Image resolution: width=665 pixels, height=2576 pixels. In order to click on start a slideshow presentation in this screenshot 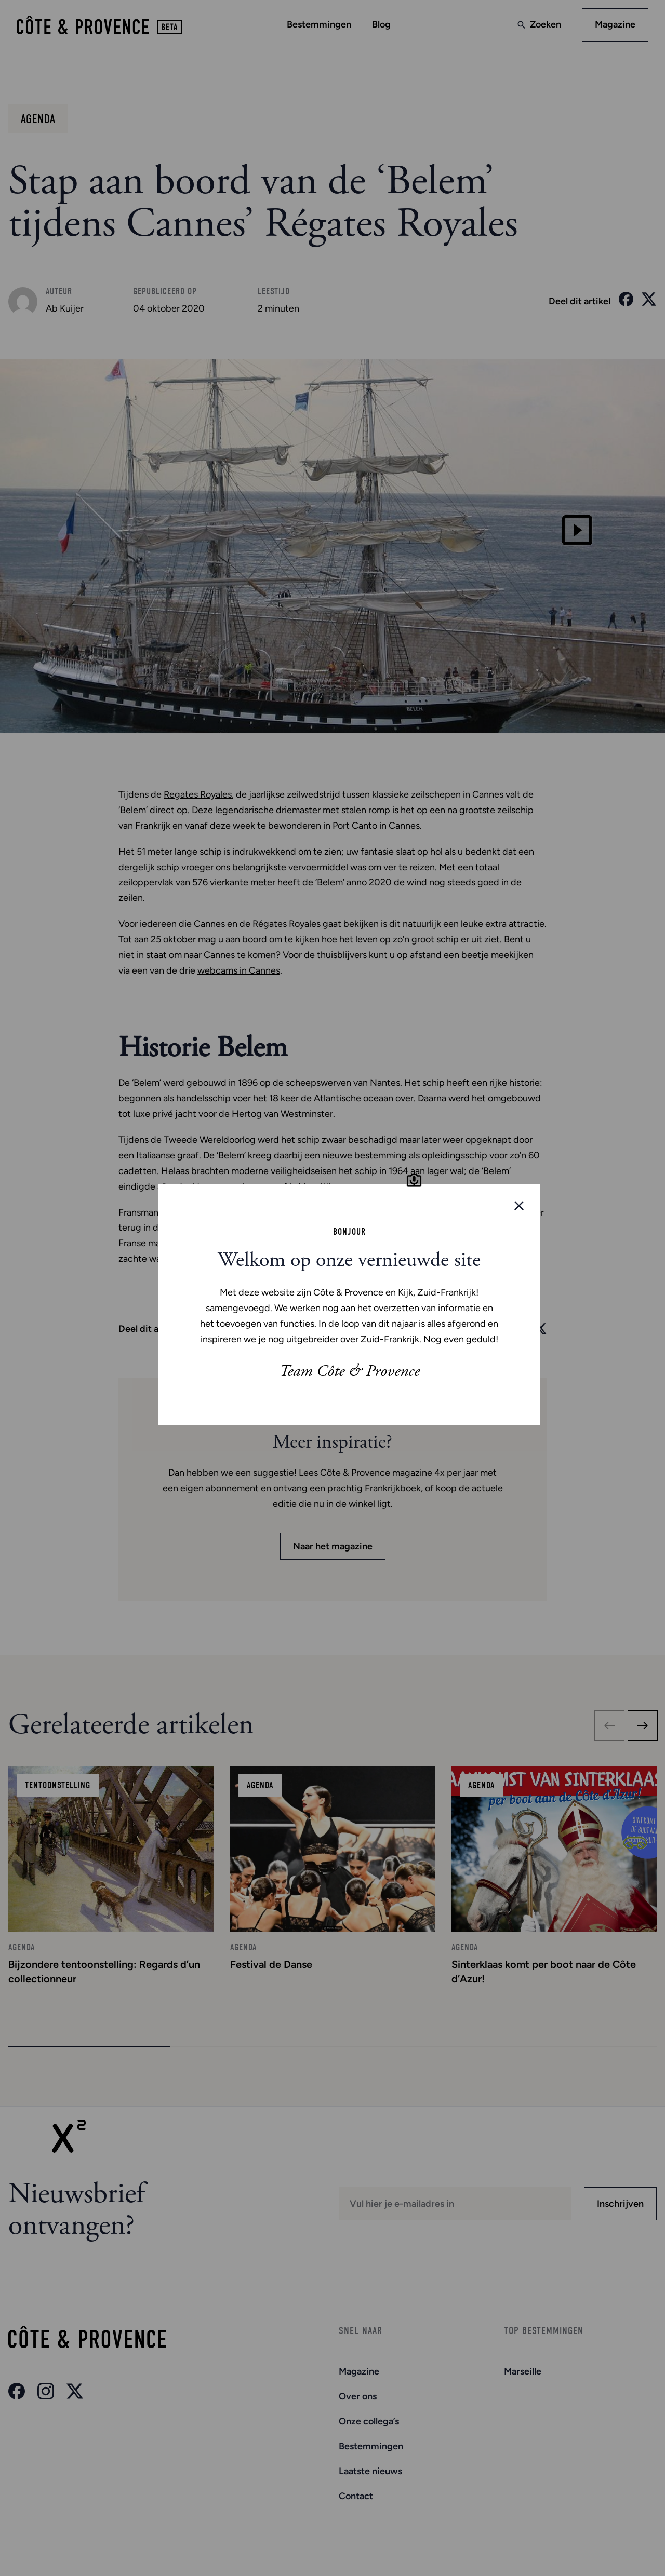, I will do `click(577, 530)`.